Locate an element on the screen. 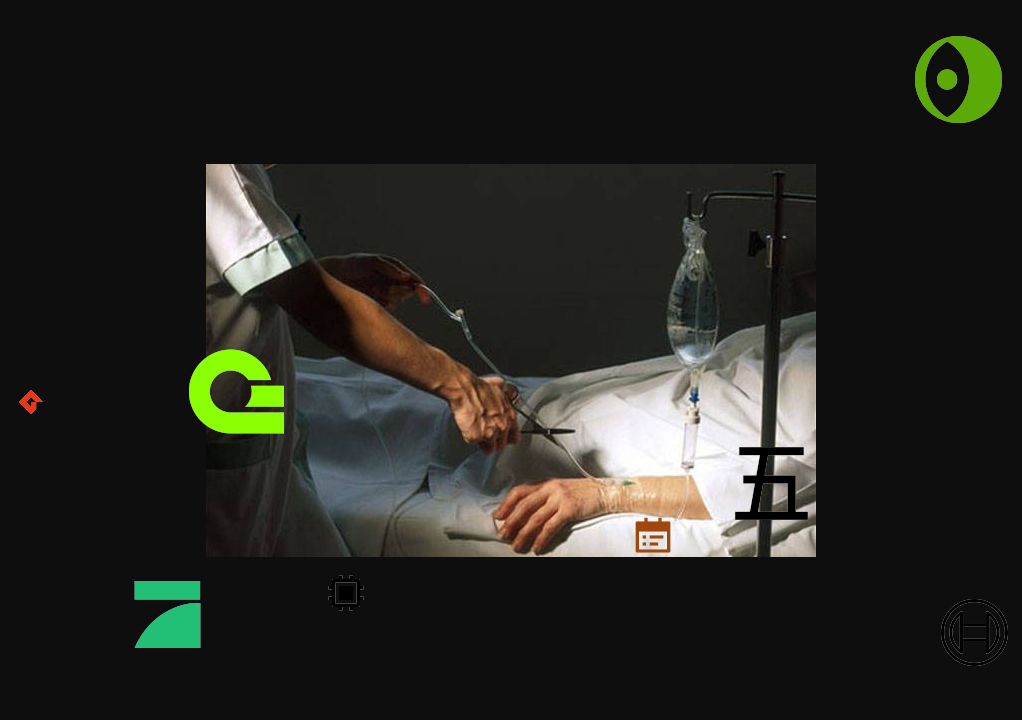 Image resolution: width=1022 pixels, height=720 pixels. open GameMaker game development software is located at coordinates (31, 402).